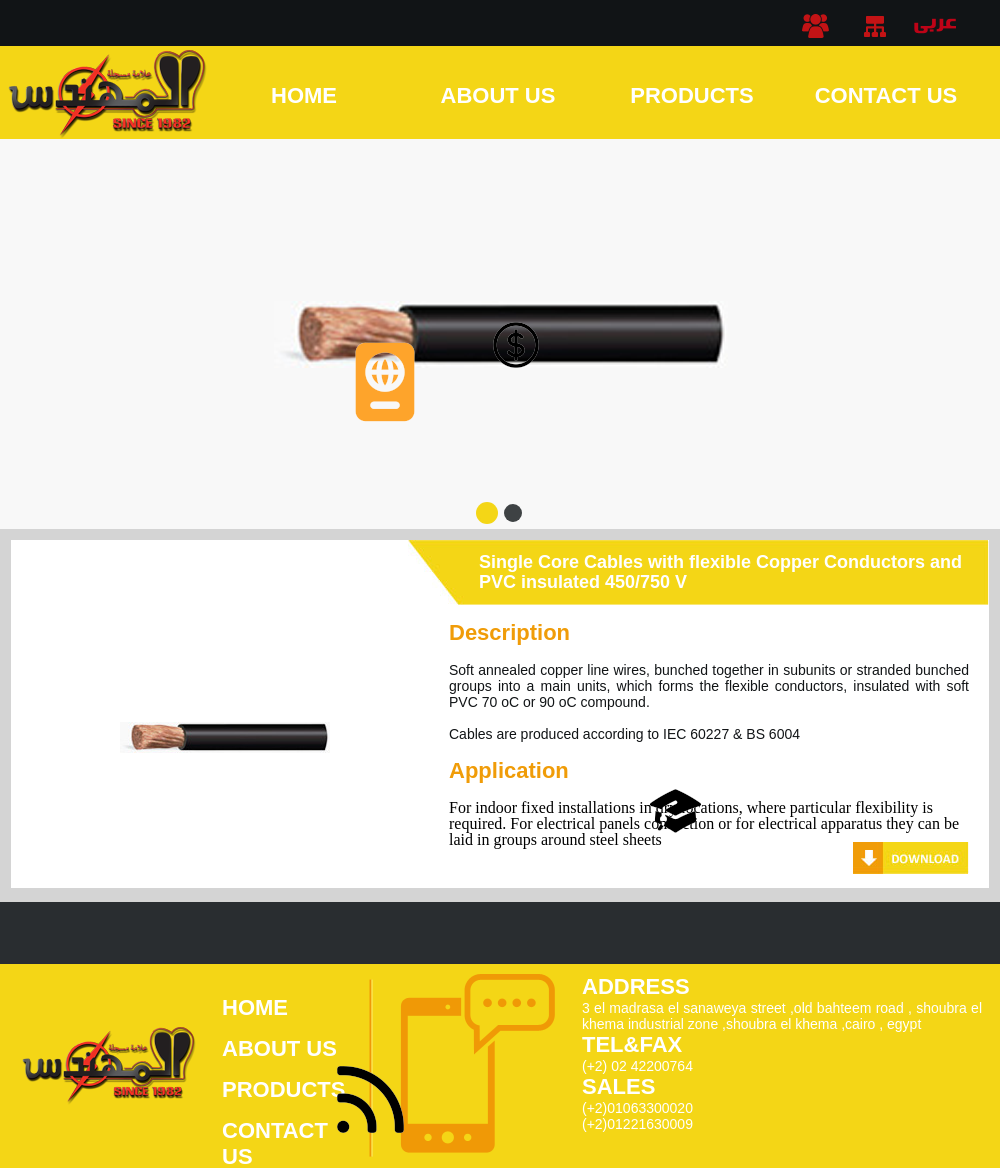 The image size is (1000, 1170). What do you see at coordinates (370, 1099) in the screenshot?
I see `subscribe to RSS feed` at bounding box center [370, 1099].